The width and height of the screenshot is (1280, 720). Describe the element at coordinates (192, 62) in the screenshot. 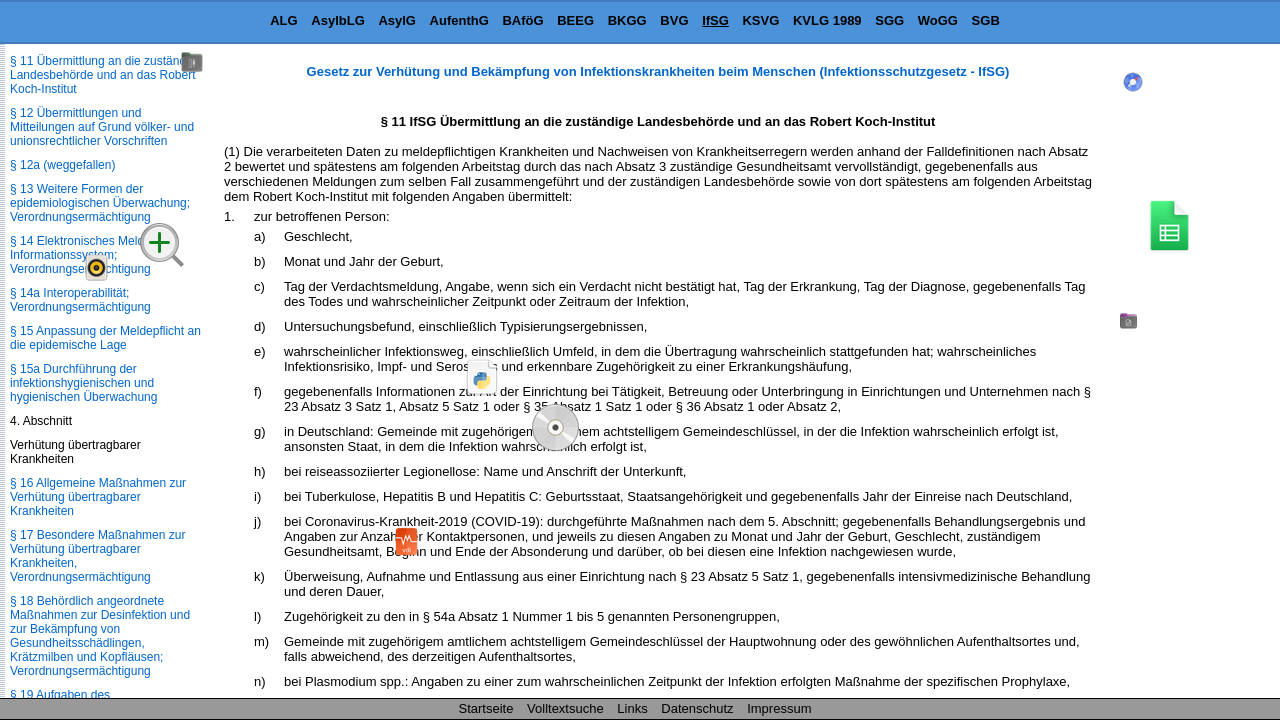

I see `access folder containing document templates` at that location.